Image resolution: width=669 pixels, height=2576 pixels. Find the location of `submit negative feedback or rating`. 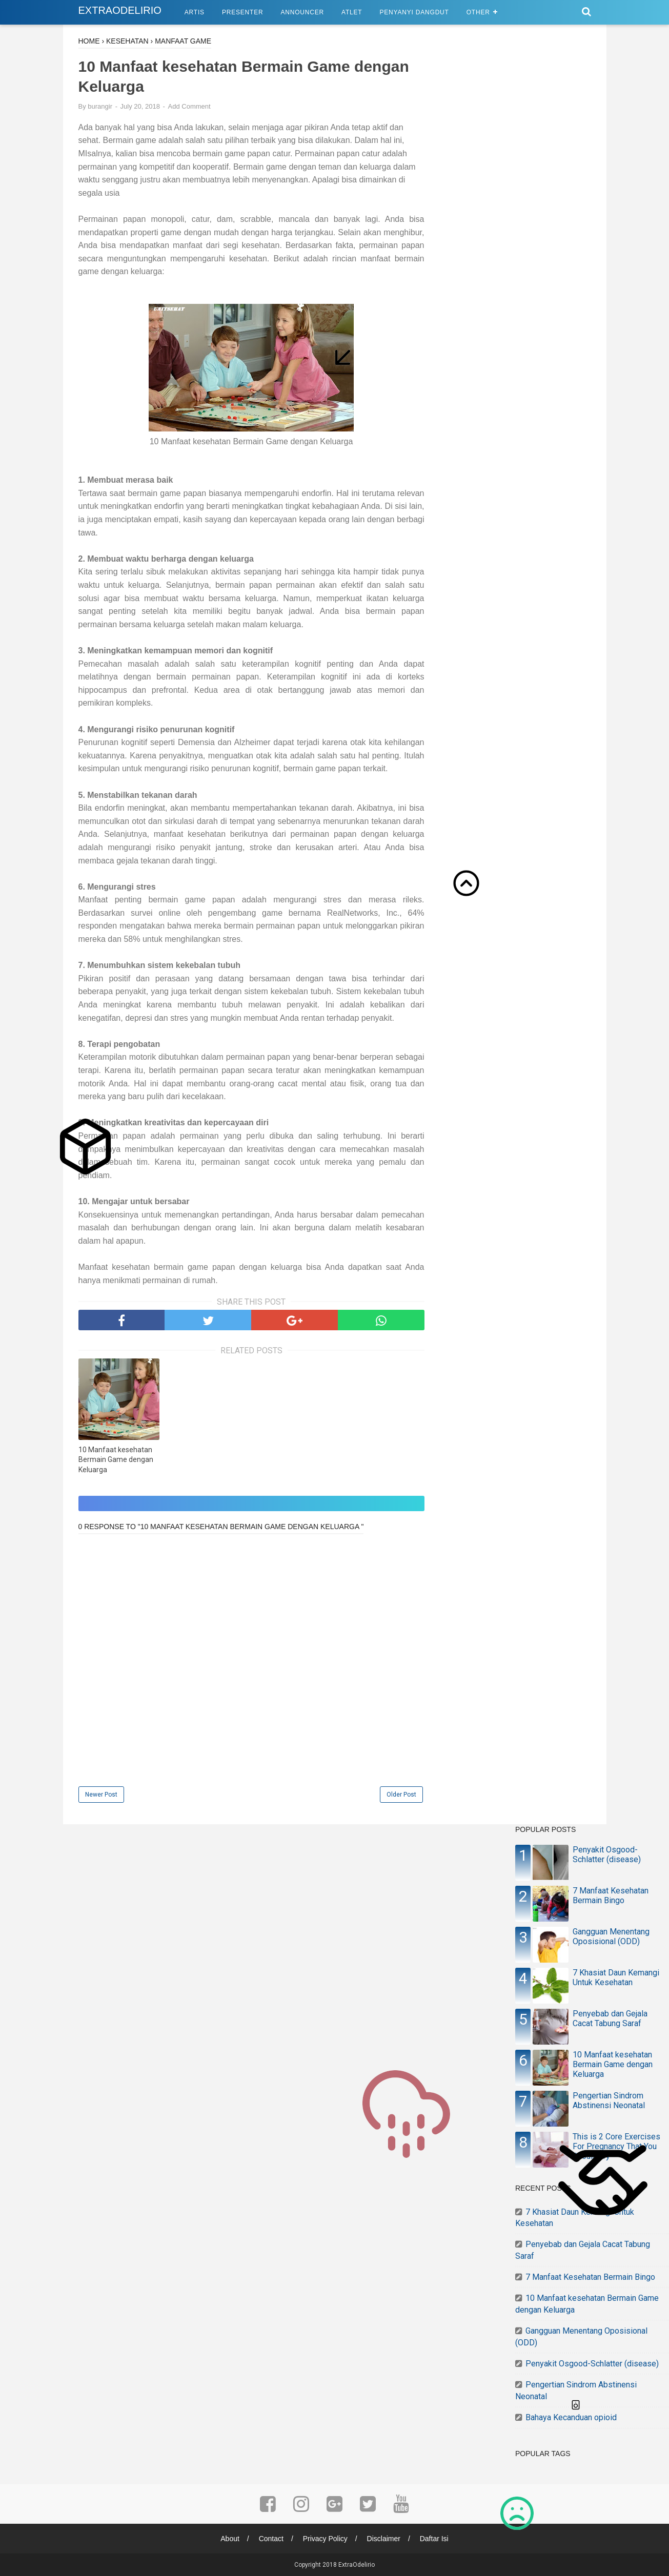

submit negative feedback or rating is located at coordinates (517, 2513).